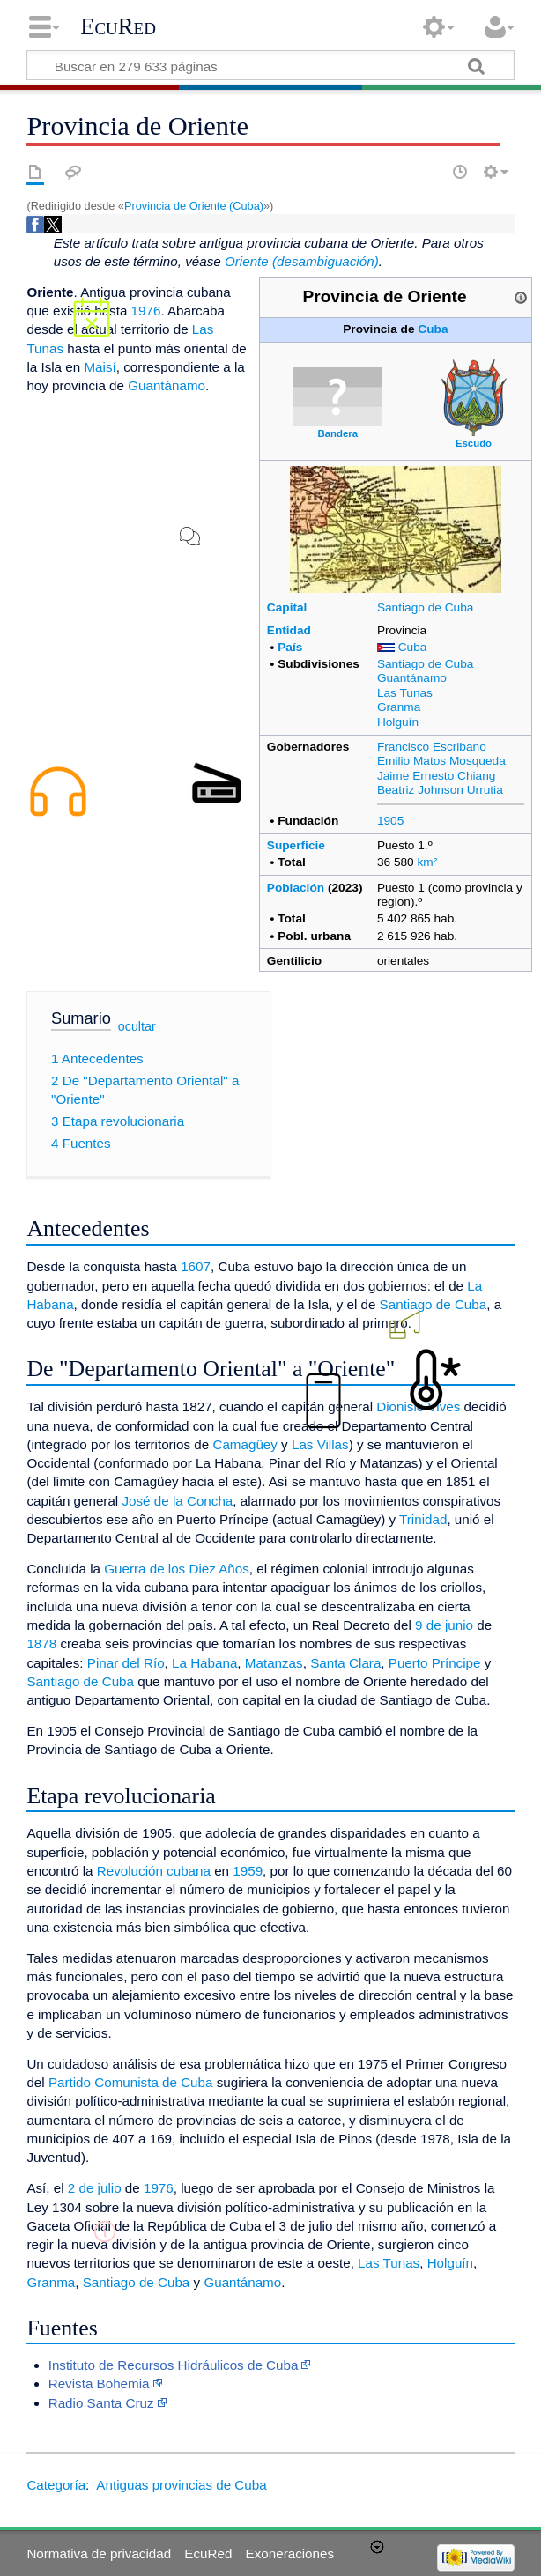 Image resolution: width=541 pixels, height=2576 pixels. Describe the element at coordinates (405, 1327) in the screenshot. I see `construction or building in progress` at that location.